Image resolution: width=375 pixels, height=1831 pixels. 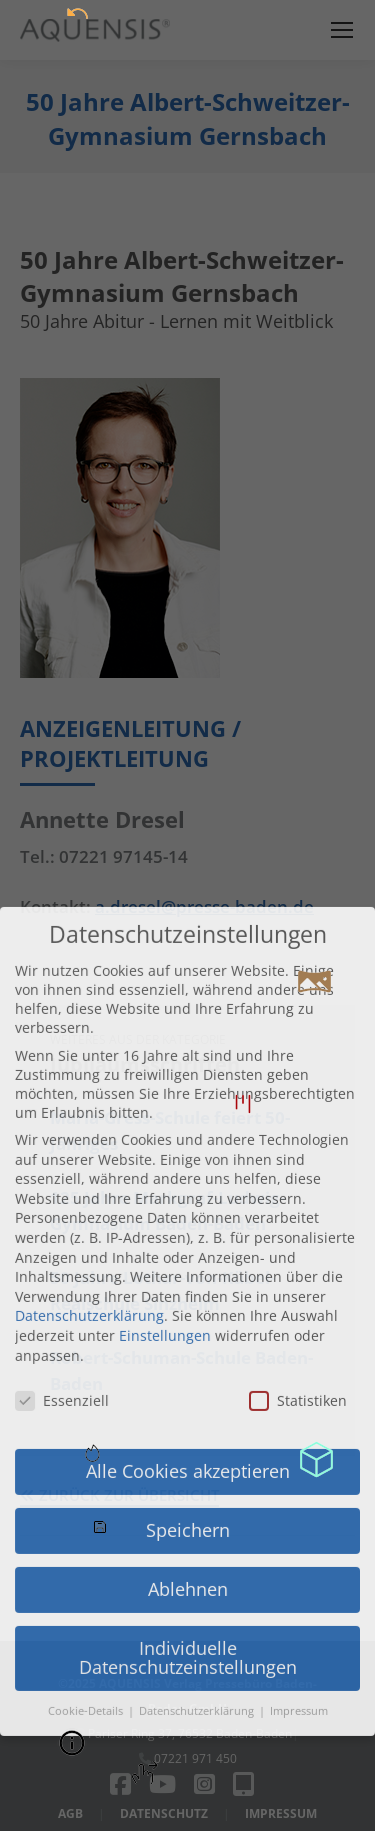 I want to click on indicates trending or popular content, so click(x=92, y=1453).